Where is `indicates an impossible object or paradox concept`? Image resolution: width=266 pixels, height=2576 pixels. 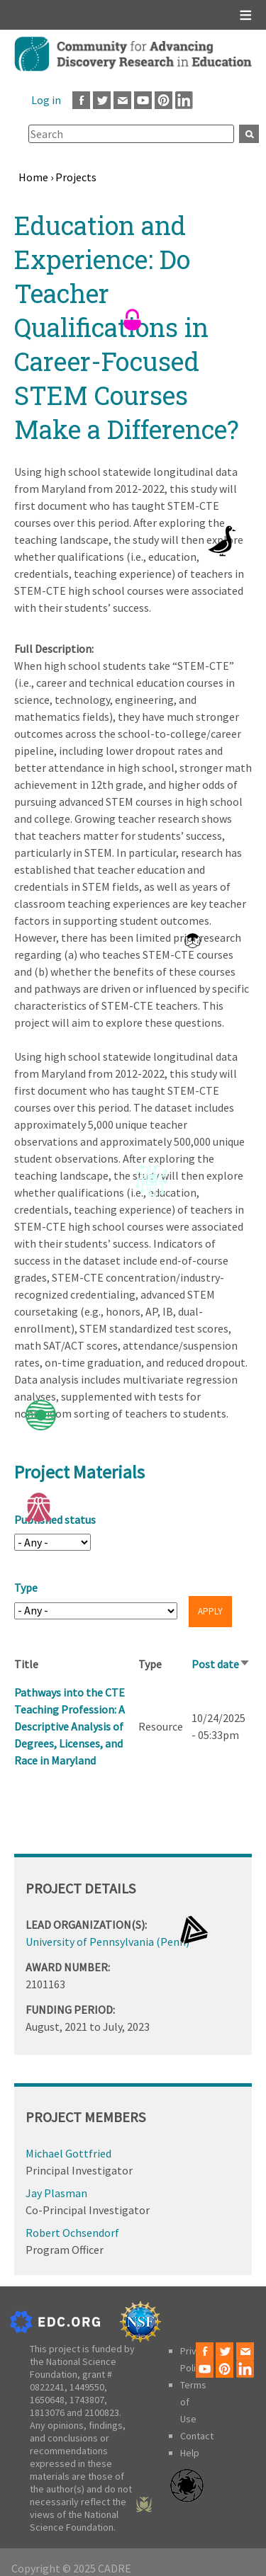
indicates an impossible object or paradox concept is located at coordinates (194, 1930).